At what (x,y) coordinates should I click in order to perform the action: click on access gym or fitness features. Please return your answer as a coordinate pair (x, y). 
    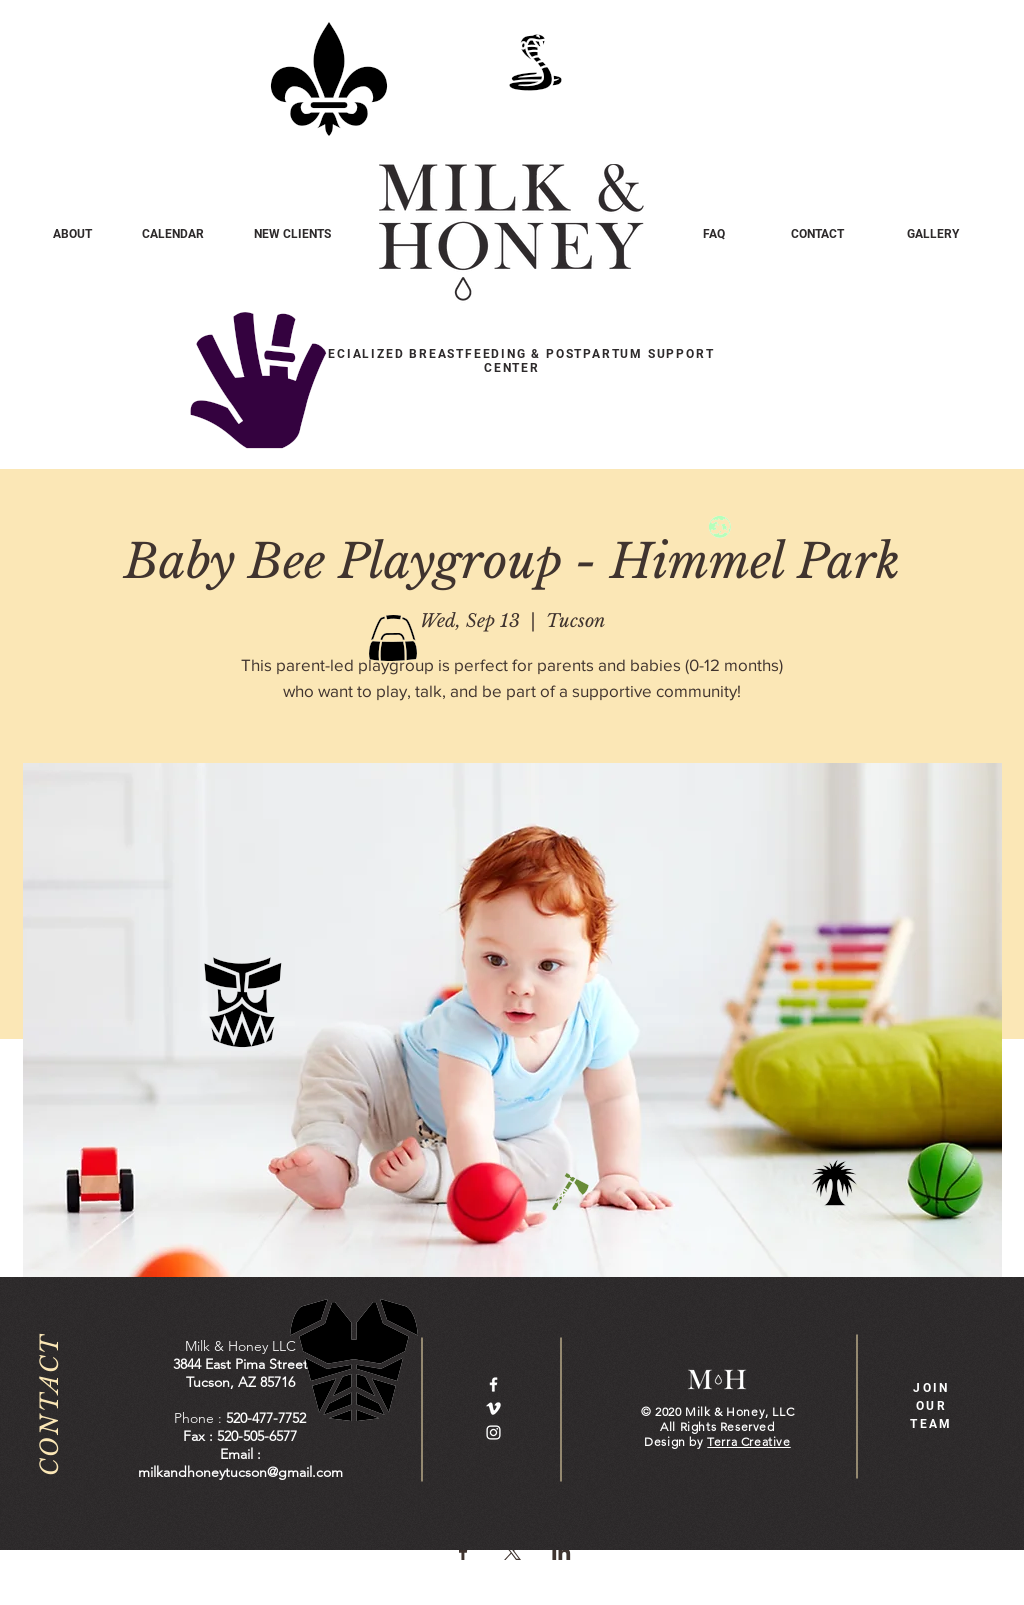
    Looking at the image, I should click on (393, 638).